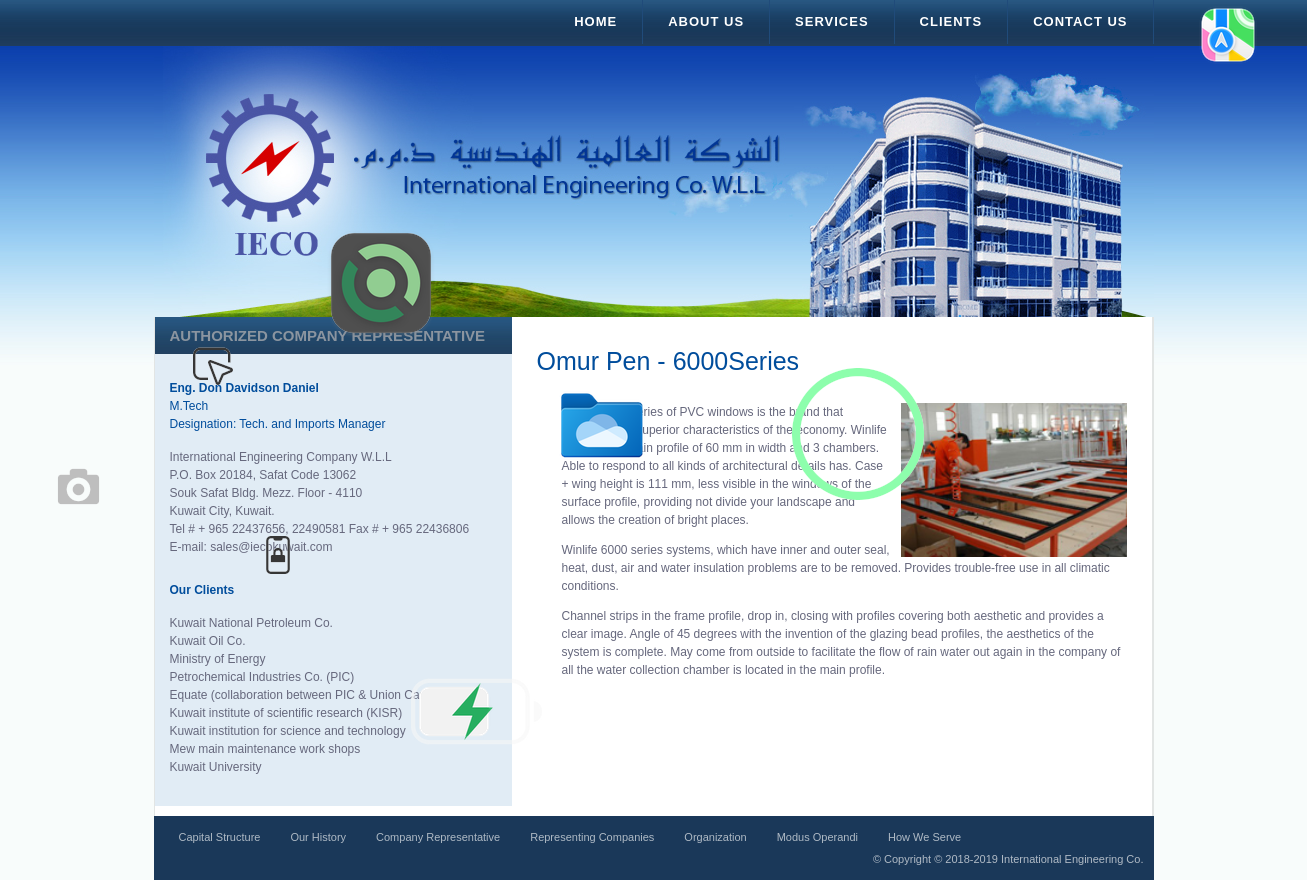  Describe the element at coordinates (858, 434) in the screenshot. I see `indicates fullwidth input mode is active` at that location.